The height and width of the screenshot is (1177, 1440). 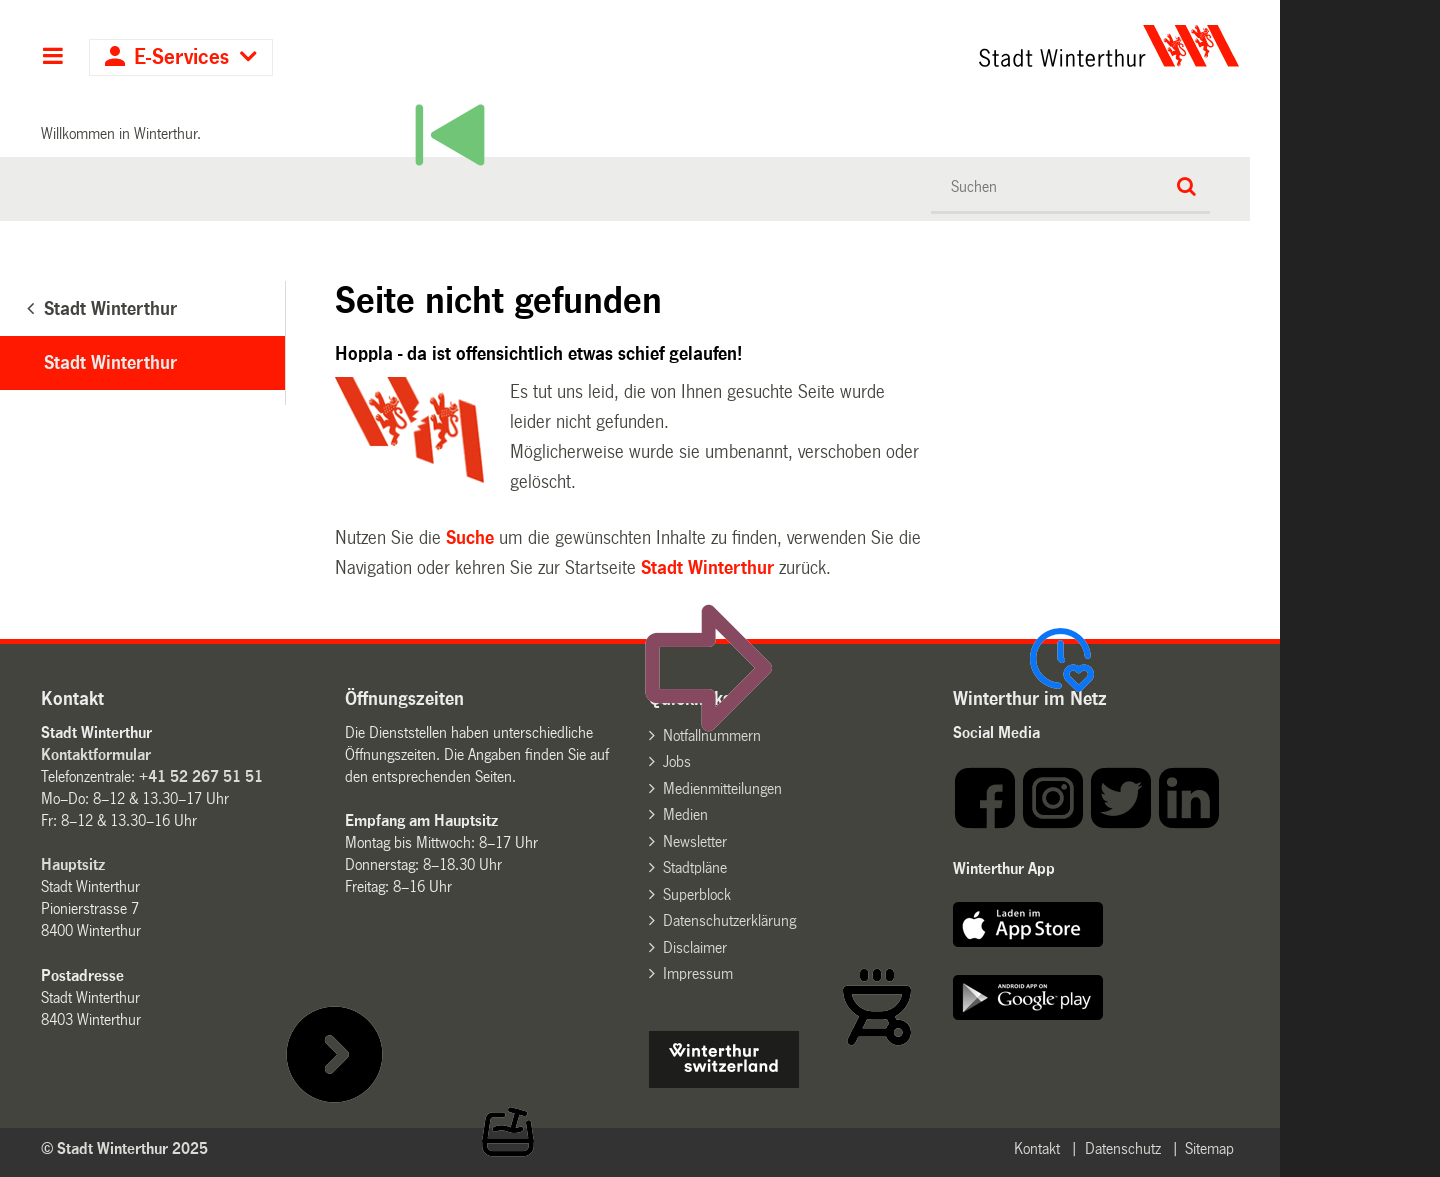 I want to click on access grill or barbecue settings, so click(x=877, y=1007).